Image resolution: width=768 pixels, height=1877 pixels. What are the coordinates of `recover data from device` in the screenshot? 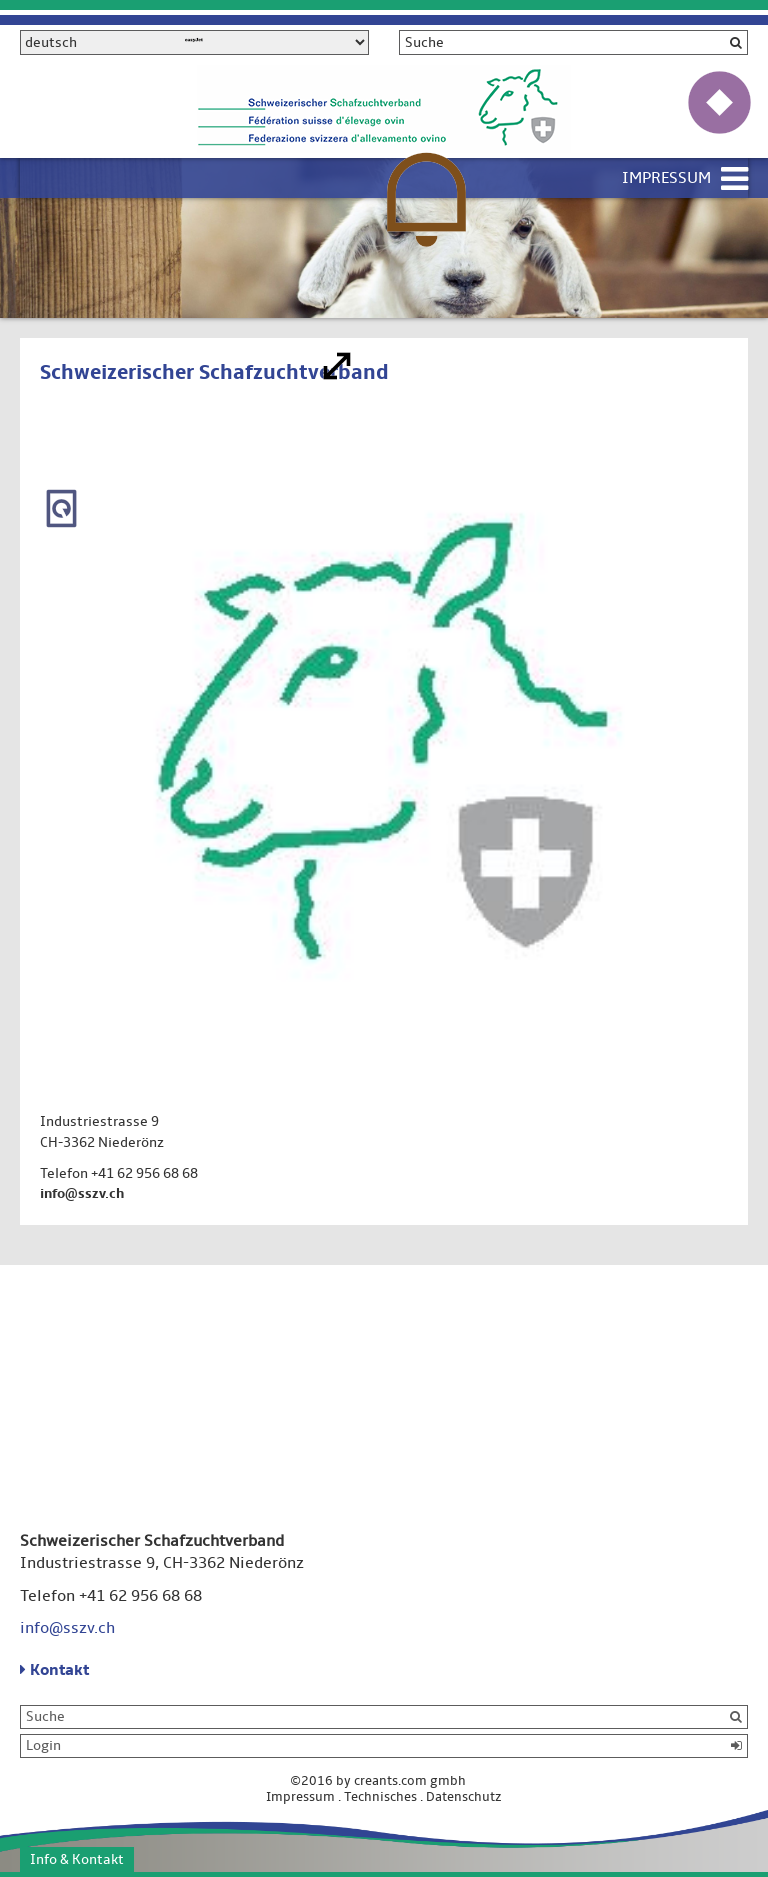 It's located at (61, 508).